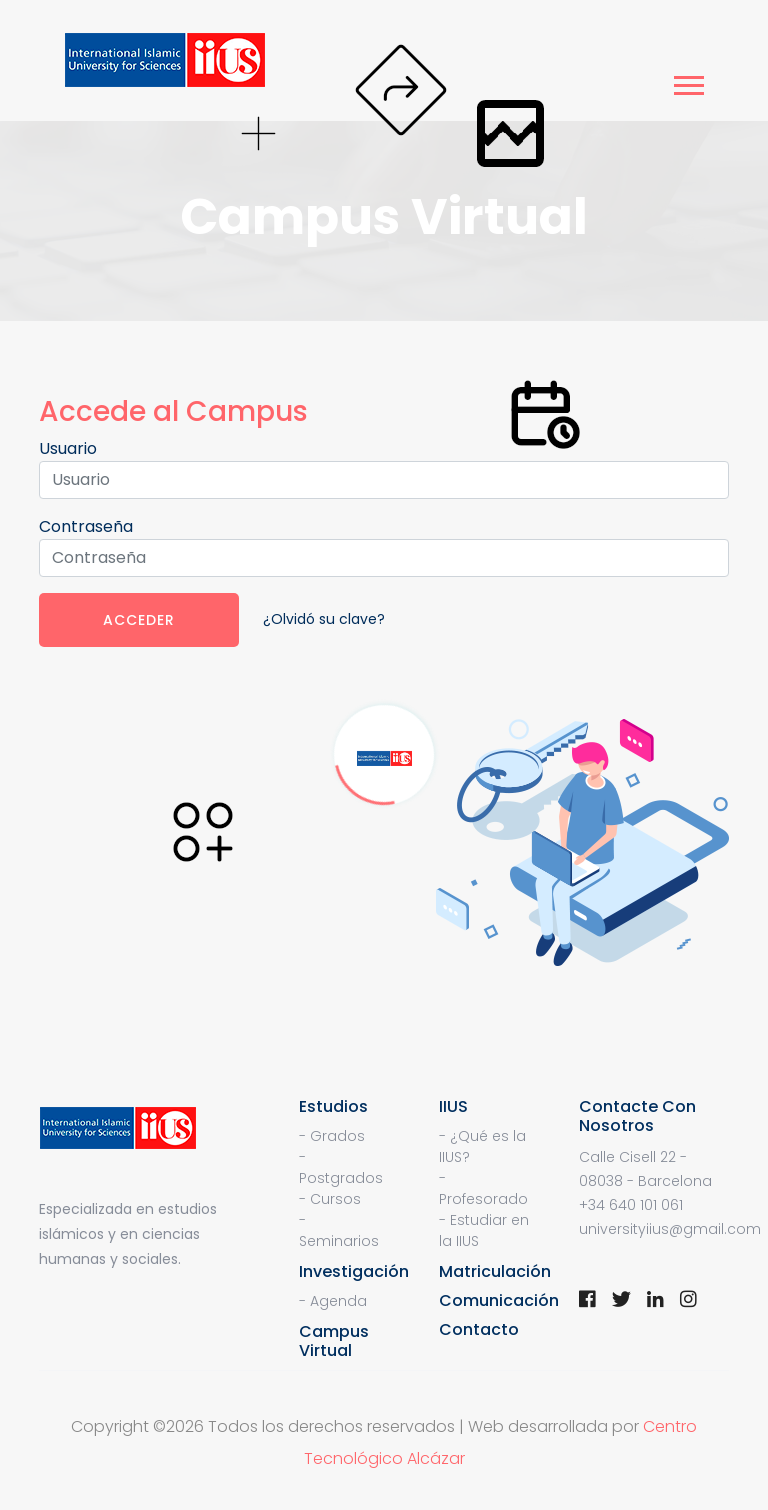 This screenshot has width=768, height=1510. Describe the element at coordinates (258, 133) in the screenshot. I see `add a new item` at that location.